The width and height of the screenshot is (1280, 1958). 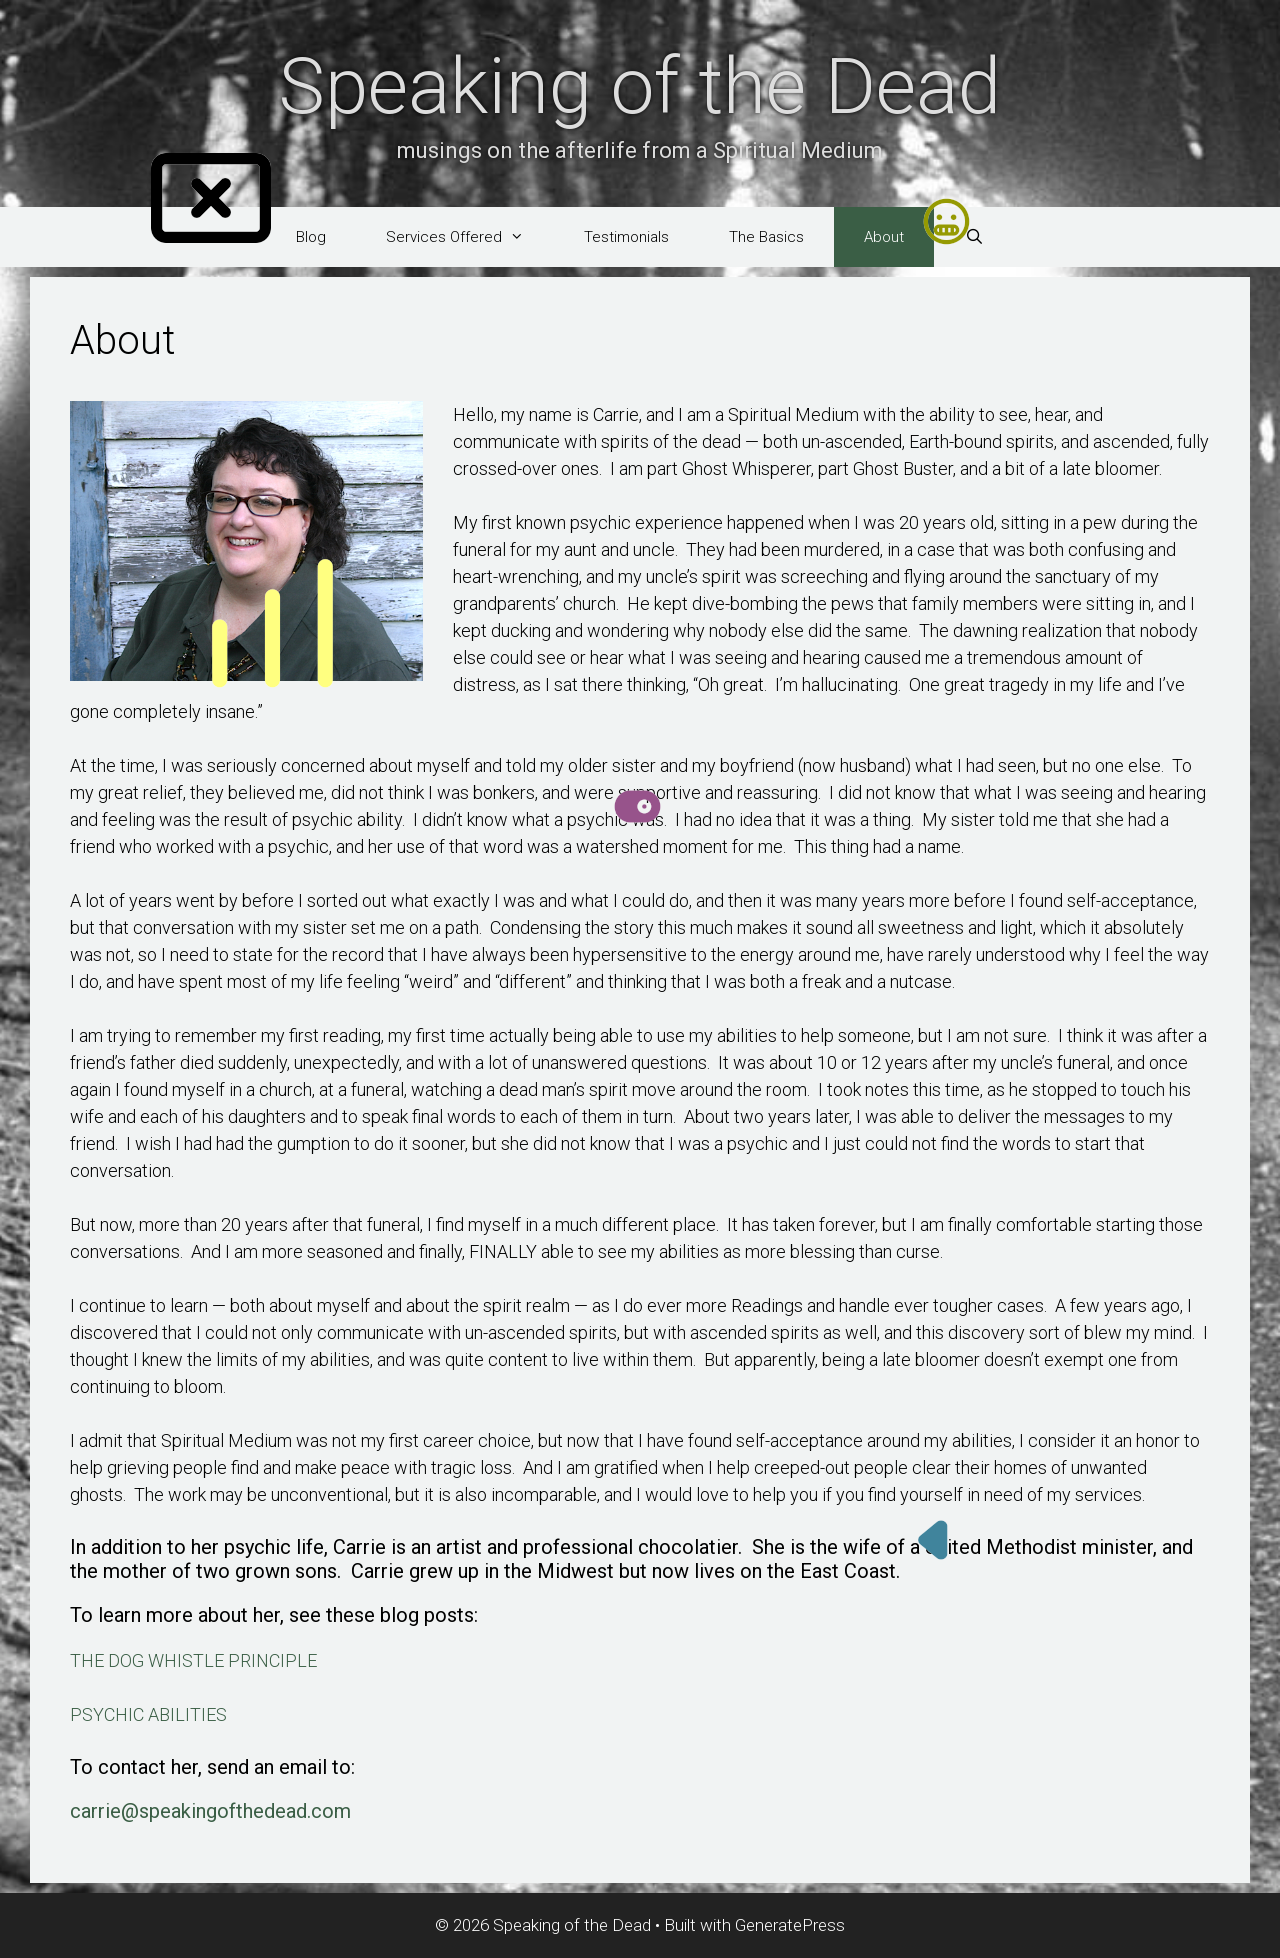 I want to click on close or dismiss a window, so click(x=211, y=198).